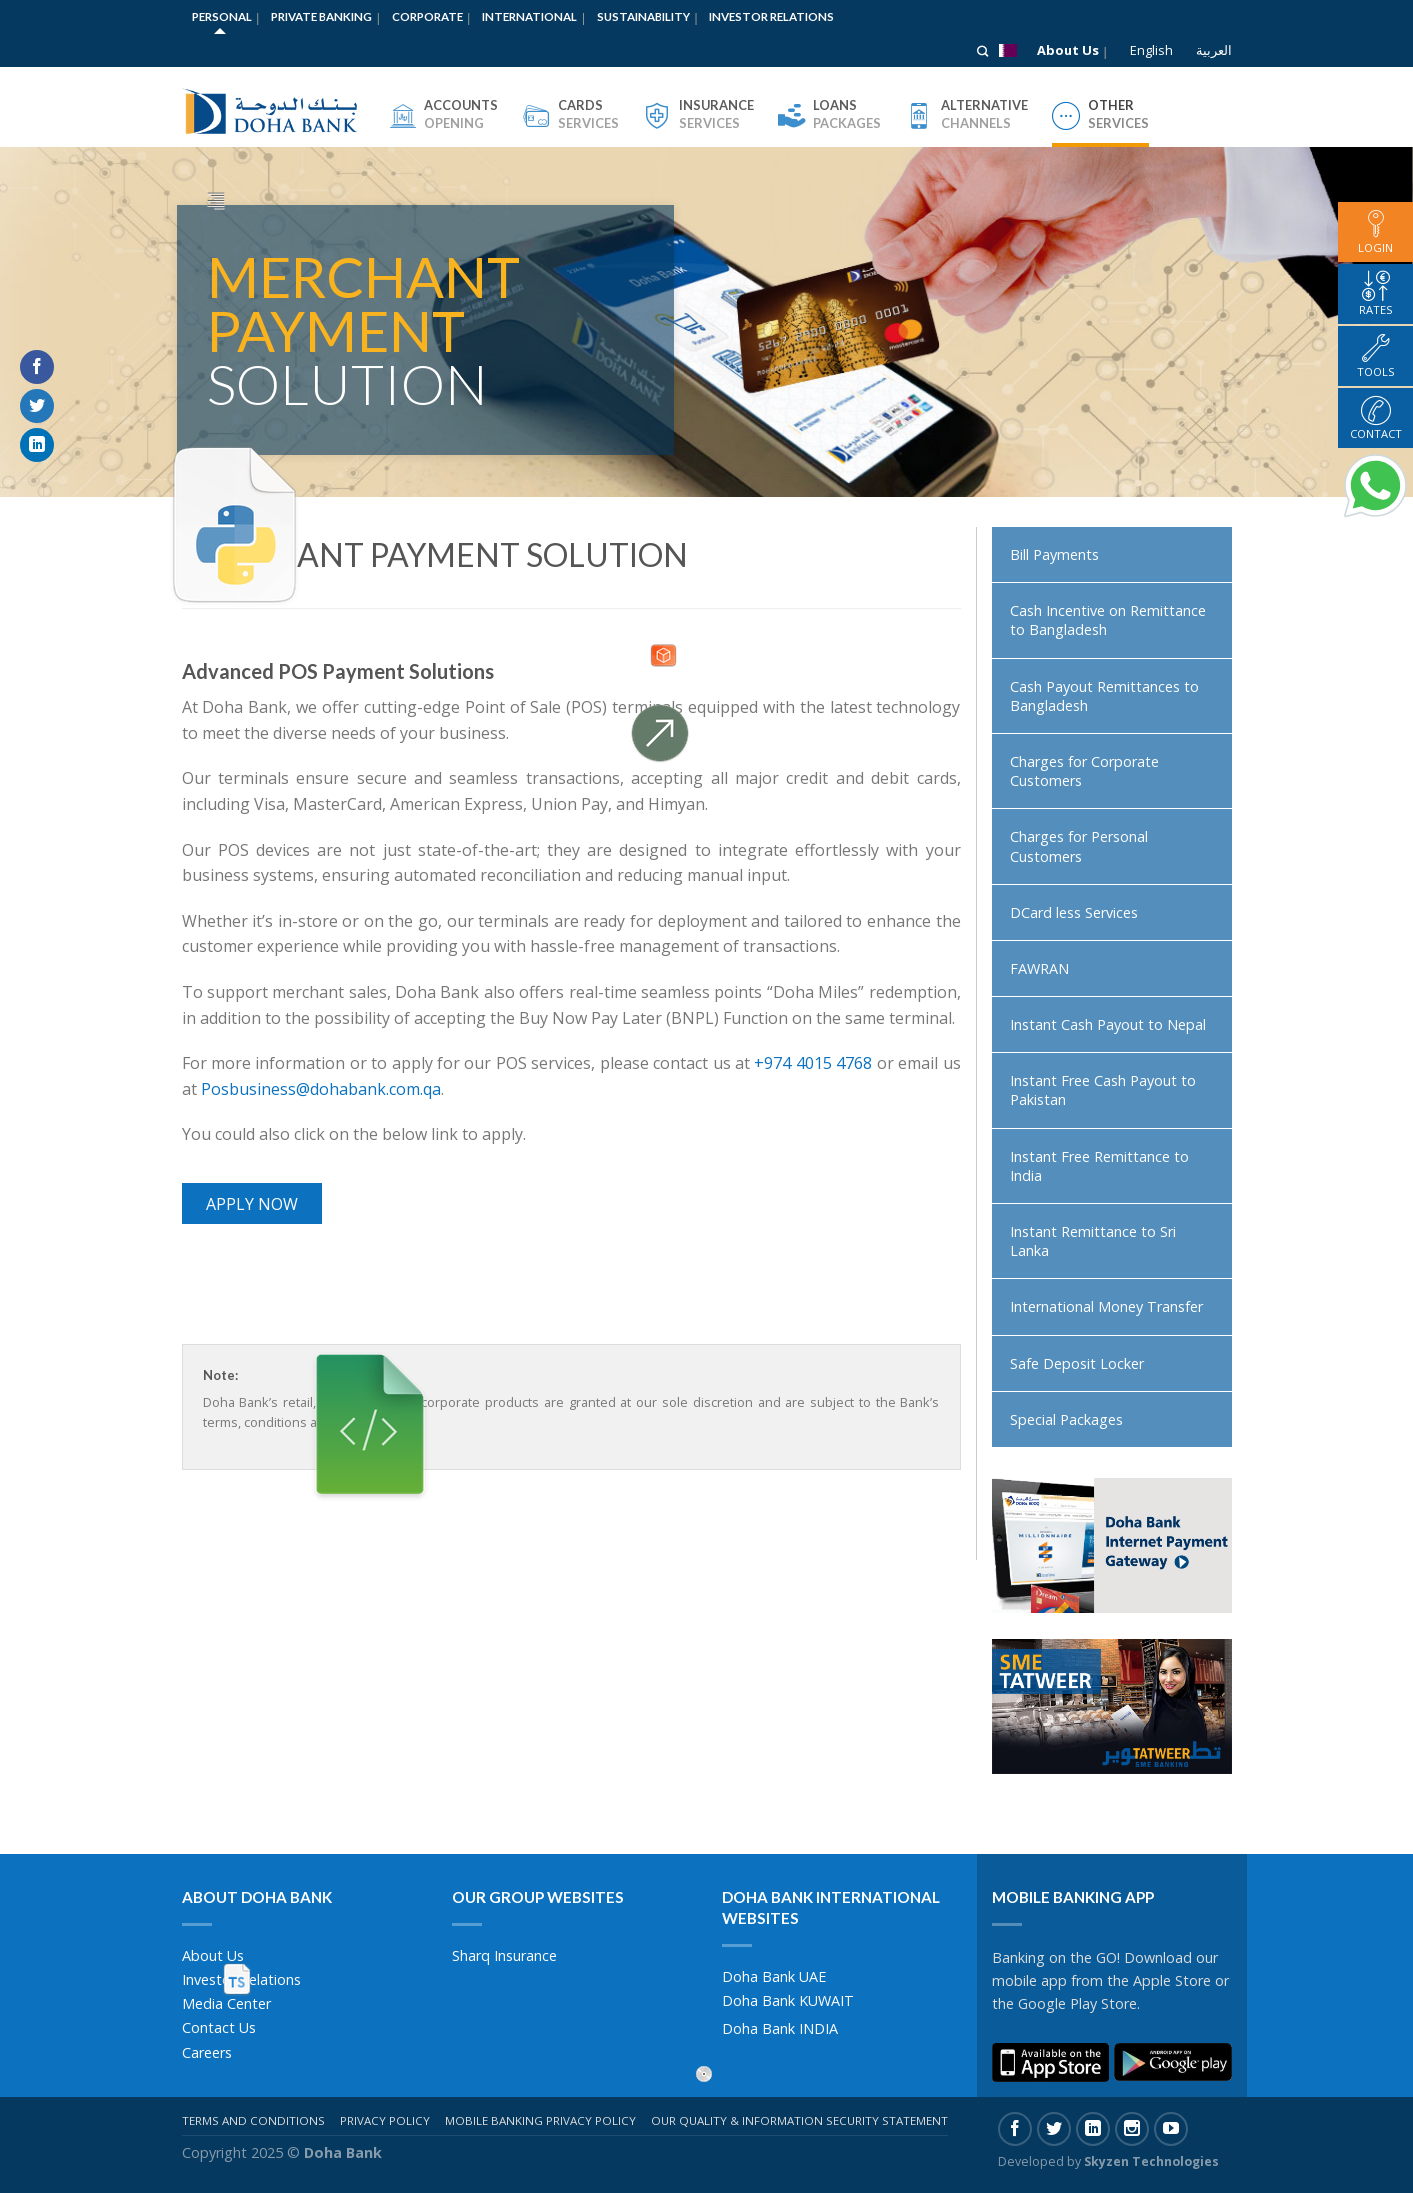  What do you see at coordinates (237, 1979) in the screenshot?
I see `a typescript source code file` at bounding box center [237, 1979].